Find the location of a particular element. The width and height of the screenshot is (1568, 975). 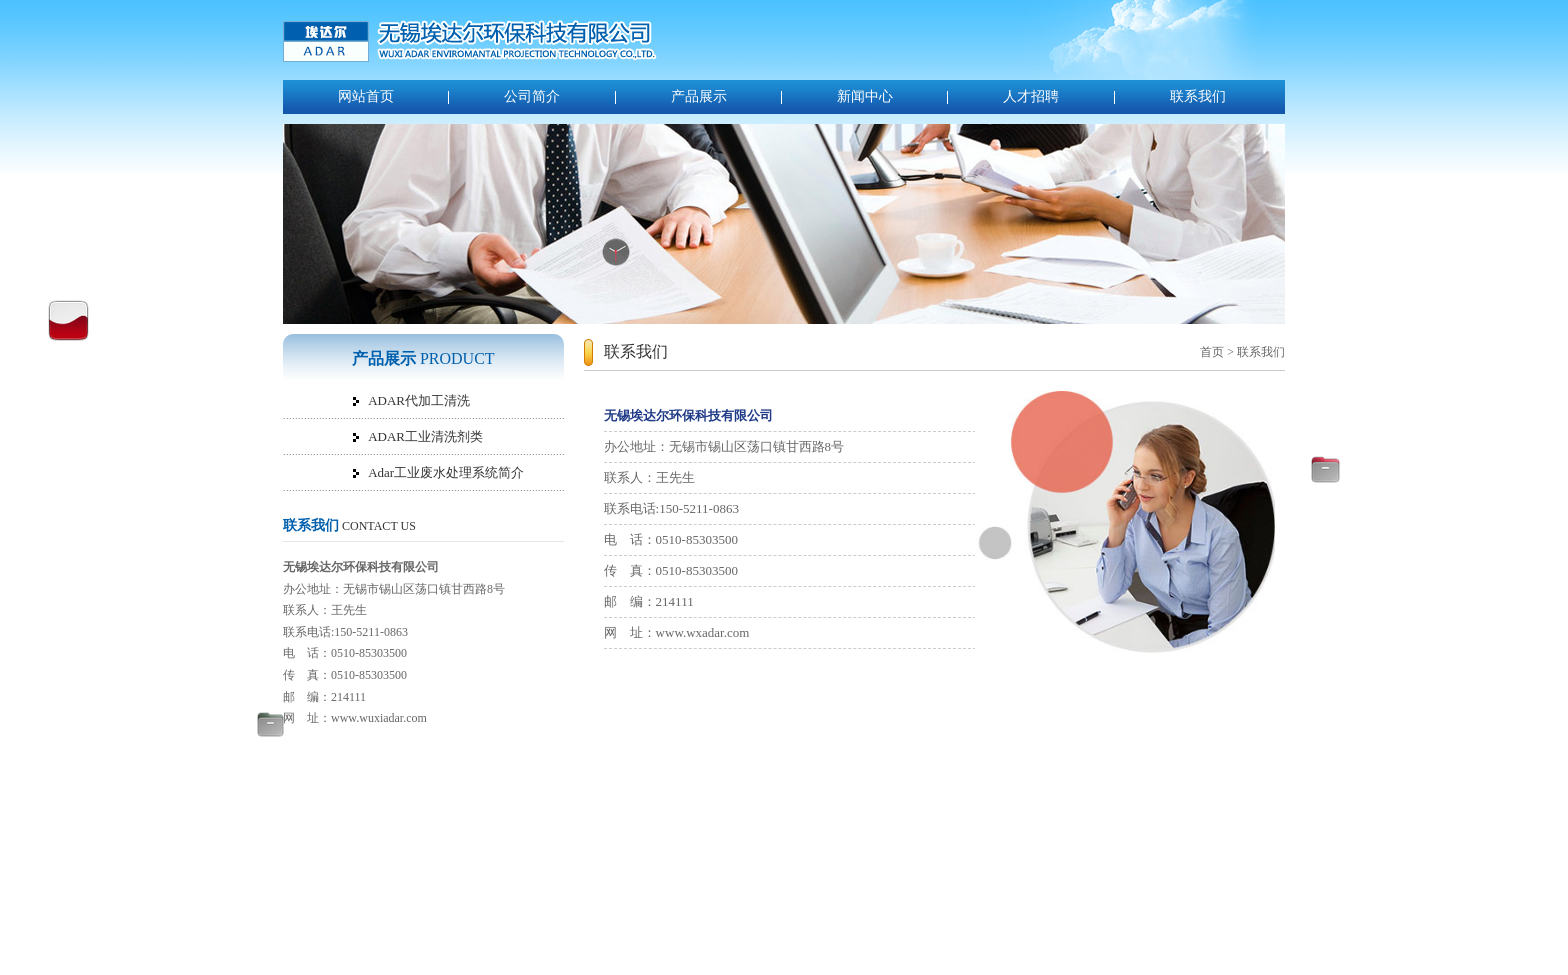

open the nautilus file manager is located at coordinates (1325, 469).